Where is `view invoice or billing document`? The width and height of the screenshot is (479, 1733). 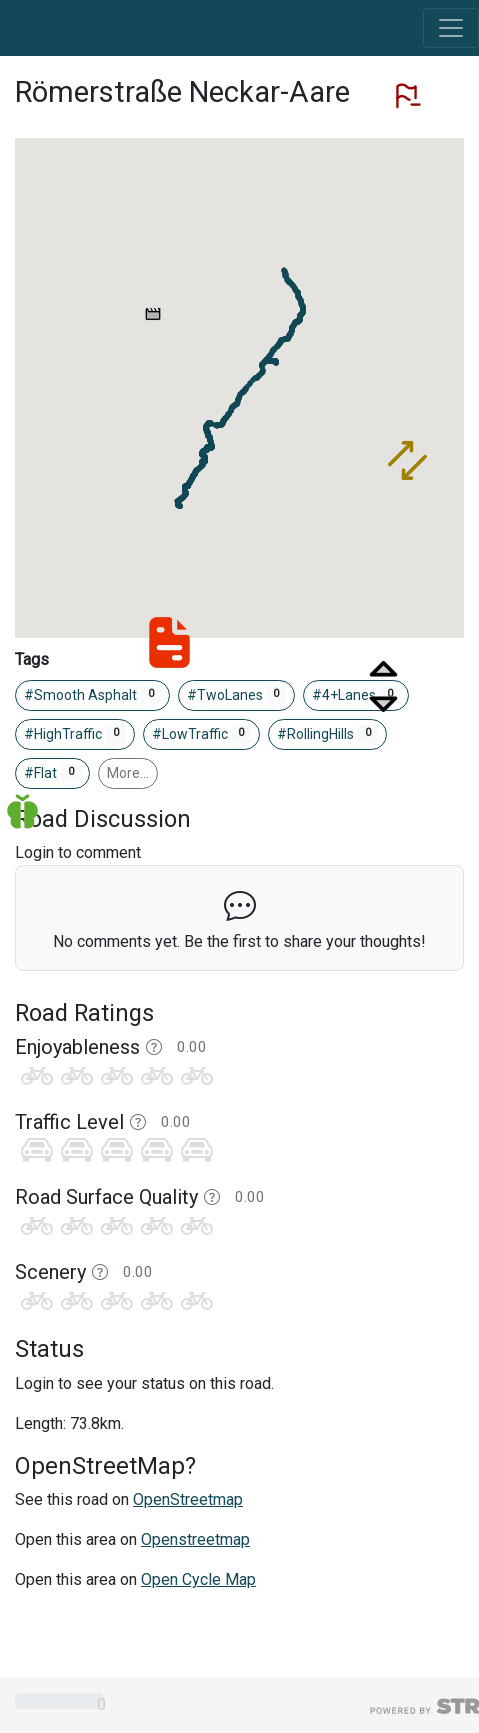 view invoice or billing document is located at coordinates (169, 642).